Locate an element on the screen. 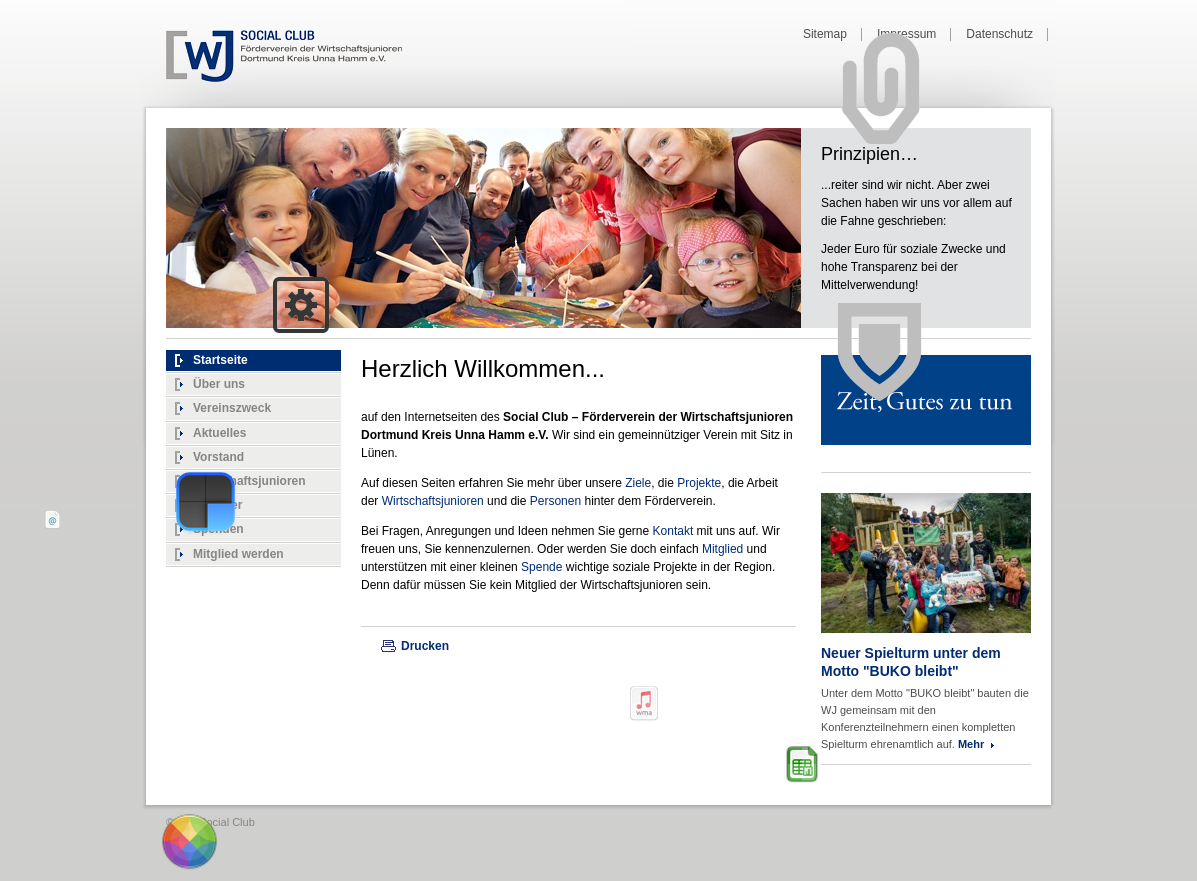 The width and height of the screenshot is (1197, 881). access other applications or utilities is located at coordinates (301, 305).